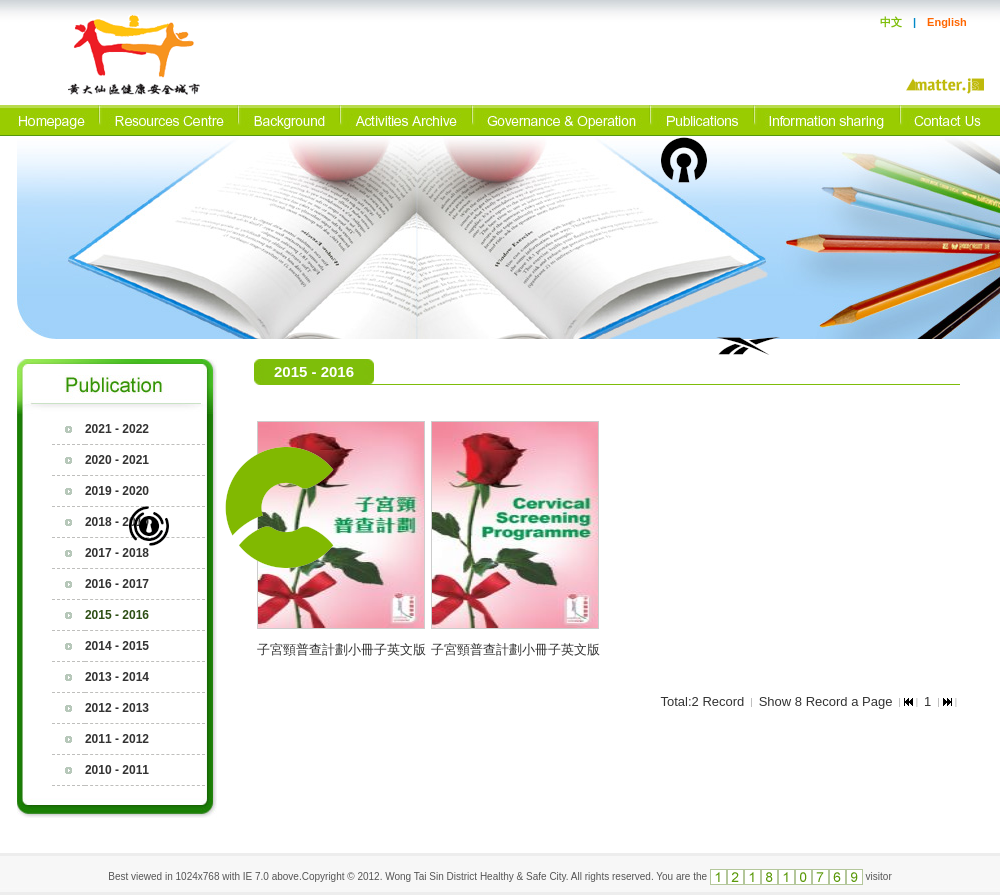 The height and width of the screenshot is (895, 1000). I want to click on open OpenVPN settings, so click(684, 160).